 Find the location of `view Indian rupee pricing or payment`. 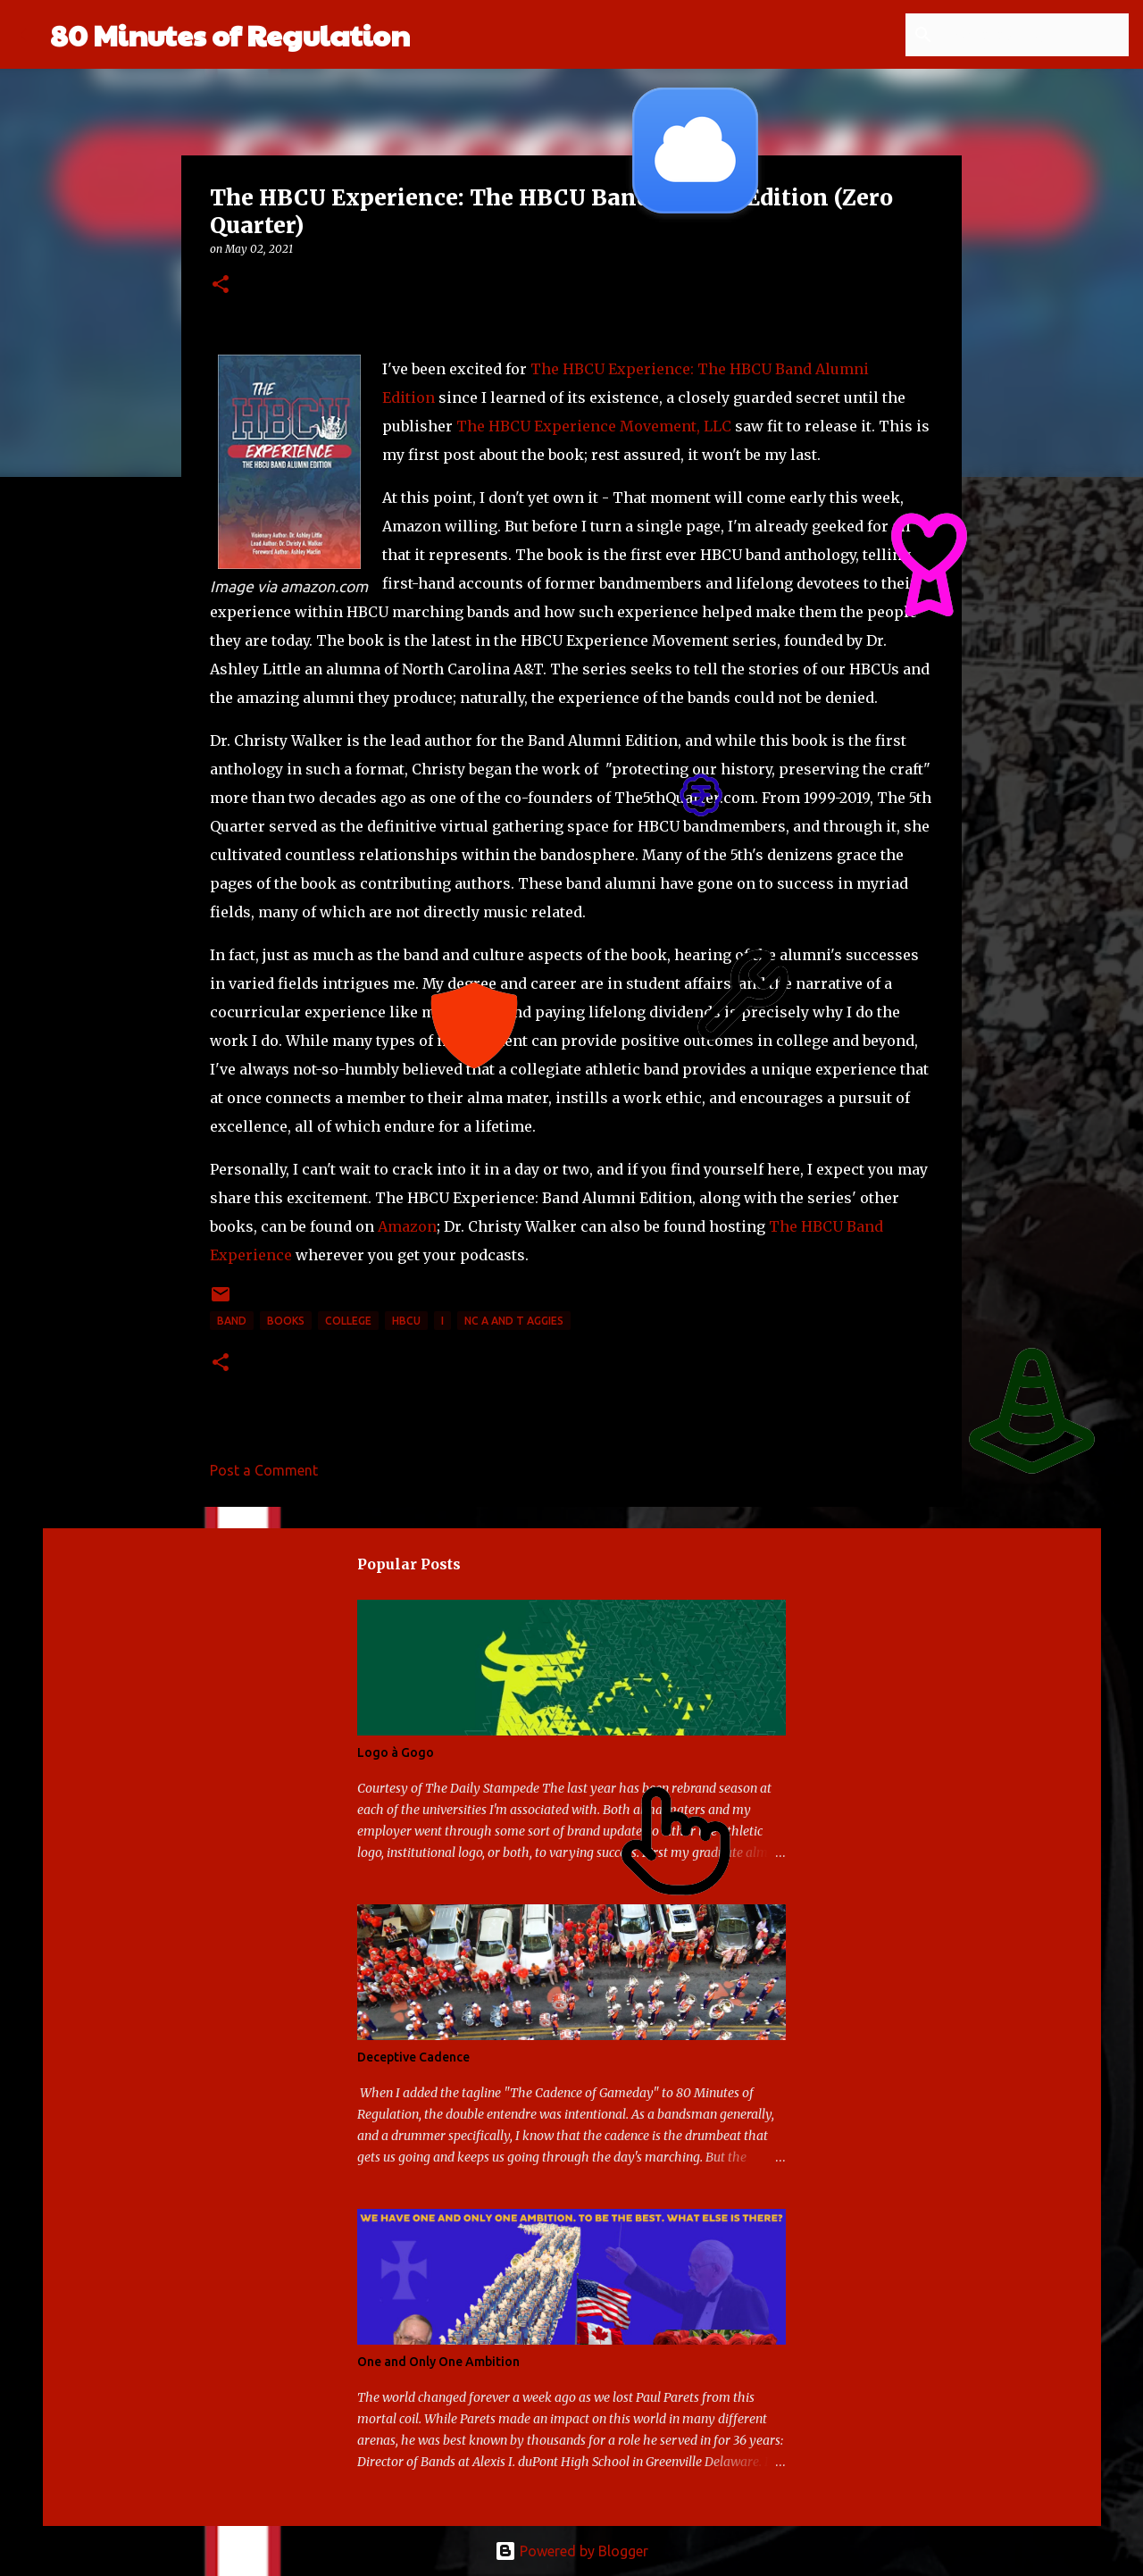

view Indian rupee pricing or payment is located at coordinates (701, 795).